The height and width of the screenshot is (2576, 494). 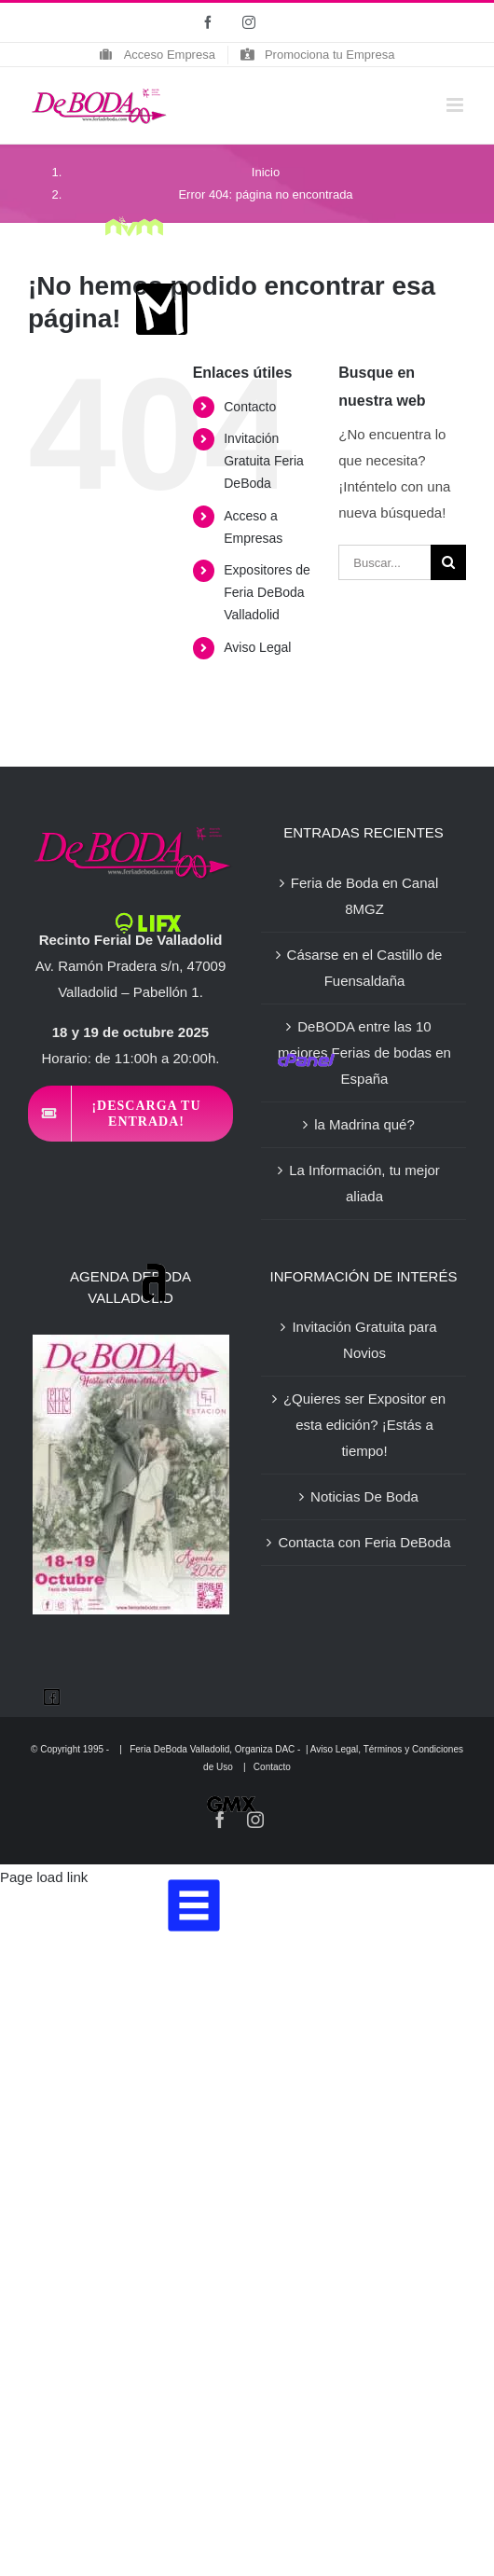 I want to click on access cPanel web hosting control panel, so click(x=306, y=1059).